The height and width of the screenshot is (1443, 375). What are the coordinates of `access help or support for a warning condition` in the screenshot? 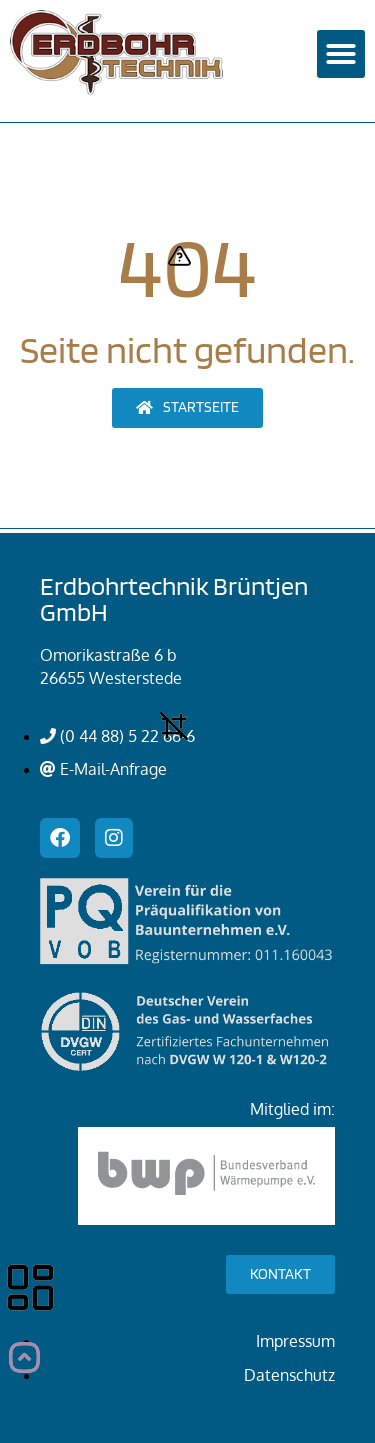 It's located at (179, 256).